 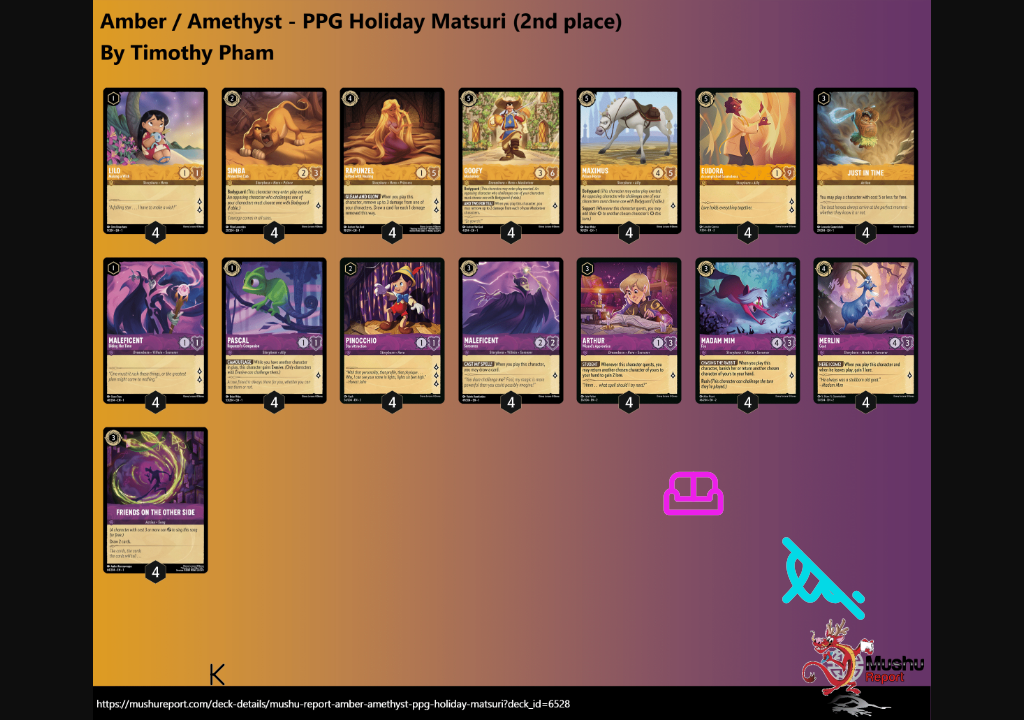 What do you see at coordinates (693, 493) in the screenshot?
I see `browse furniture or home decor items` at bounding box center [693, 493].